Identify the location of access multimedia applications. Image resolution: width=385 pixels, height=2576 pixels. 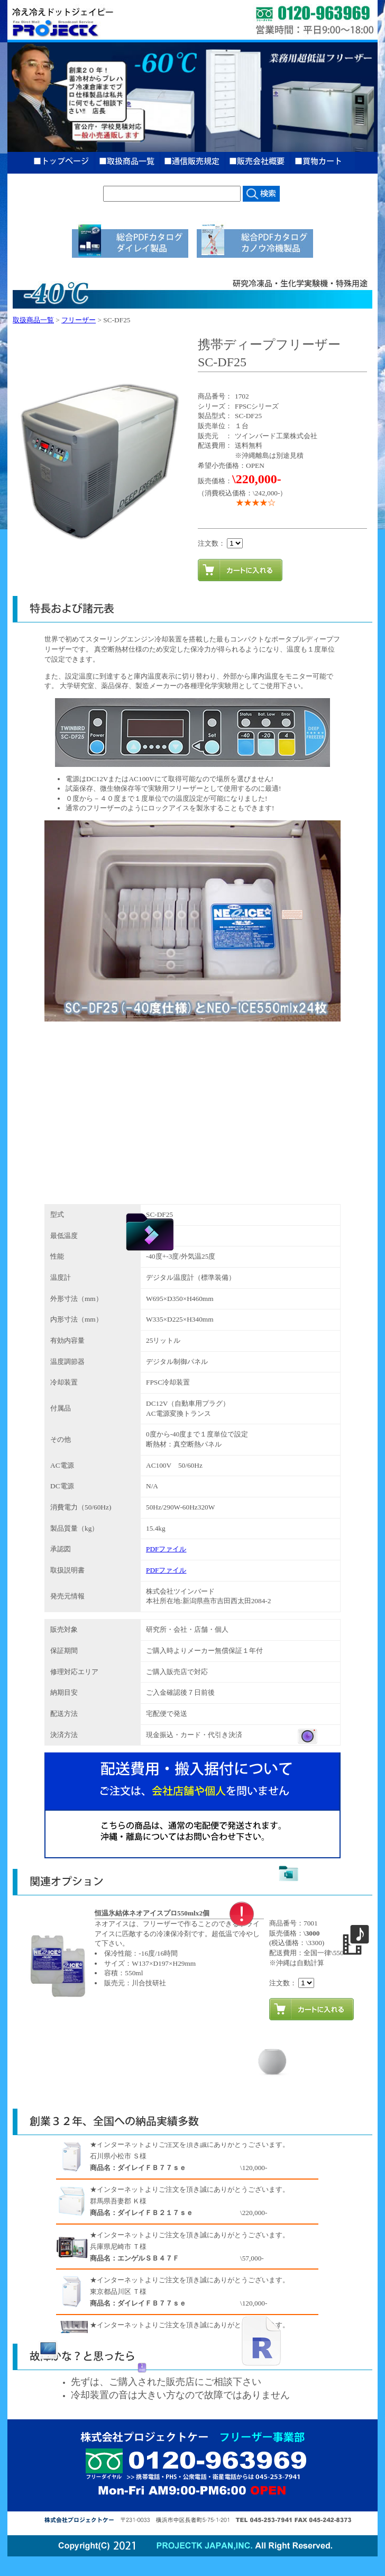
(356, 1940).